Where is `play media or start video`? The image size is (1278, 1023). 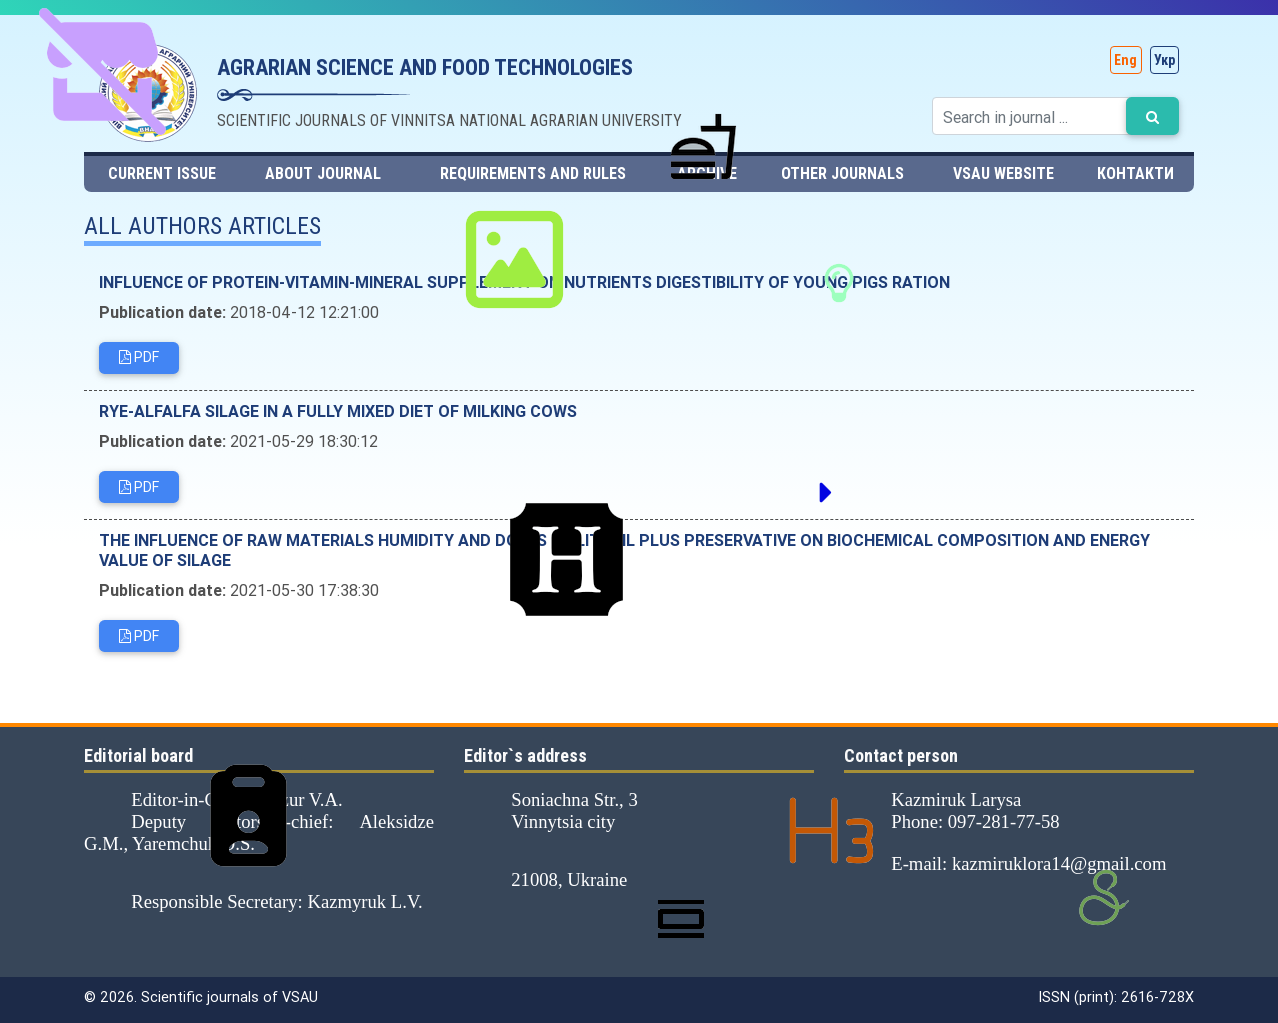
play media or start video is located at coordinates (824, 492).